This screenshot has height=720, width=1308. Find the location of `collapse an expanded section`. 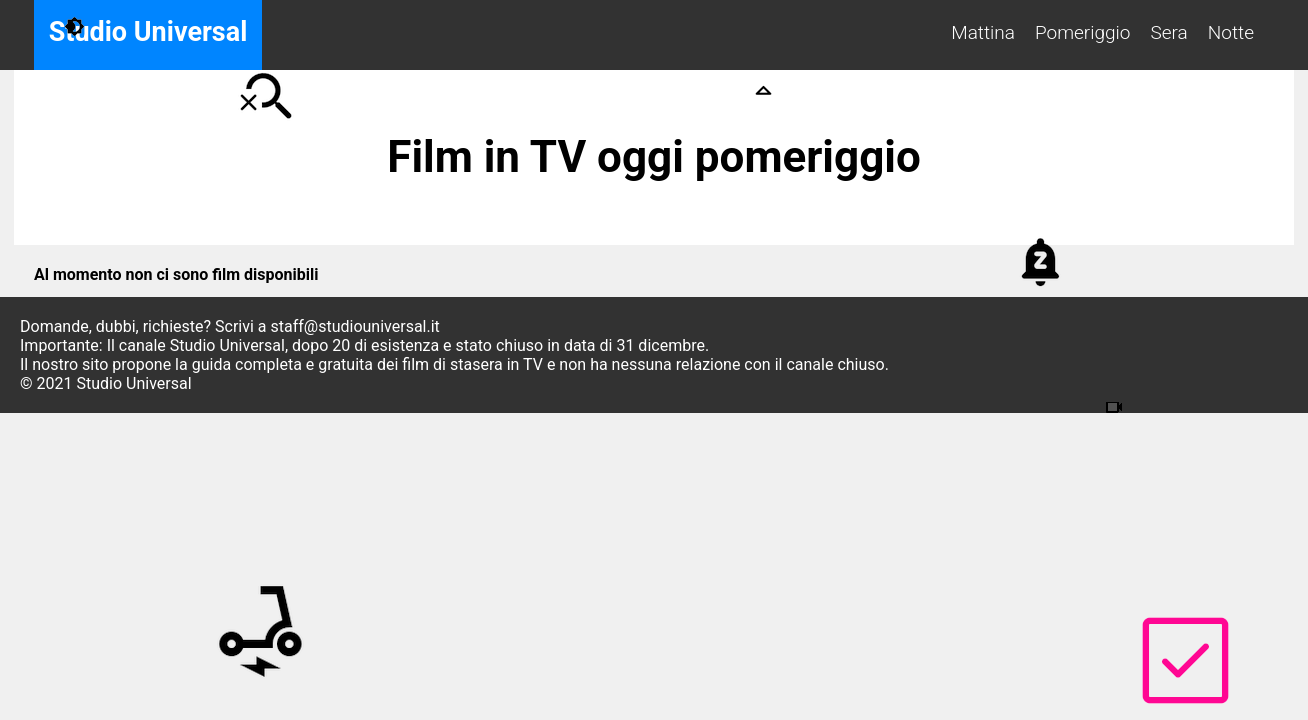

collapse an expanded section is located at coordinates (763, 91).